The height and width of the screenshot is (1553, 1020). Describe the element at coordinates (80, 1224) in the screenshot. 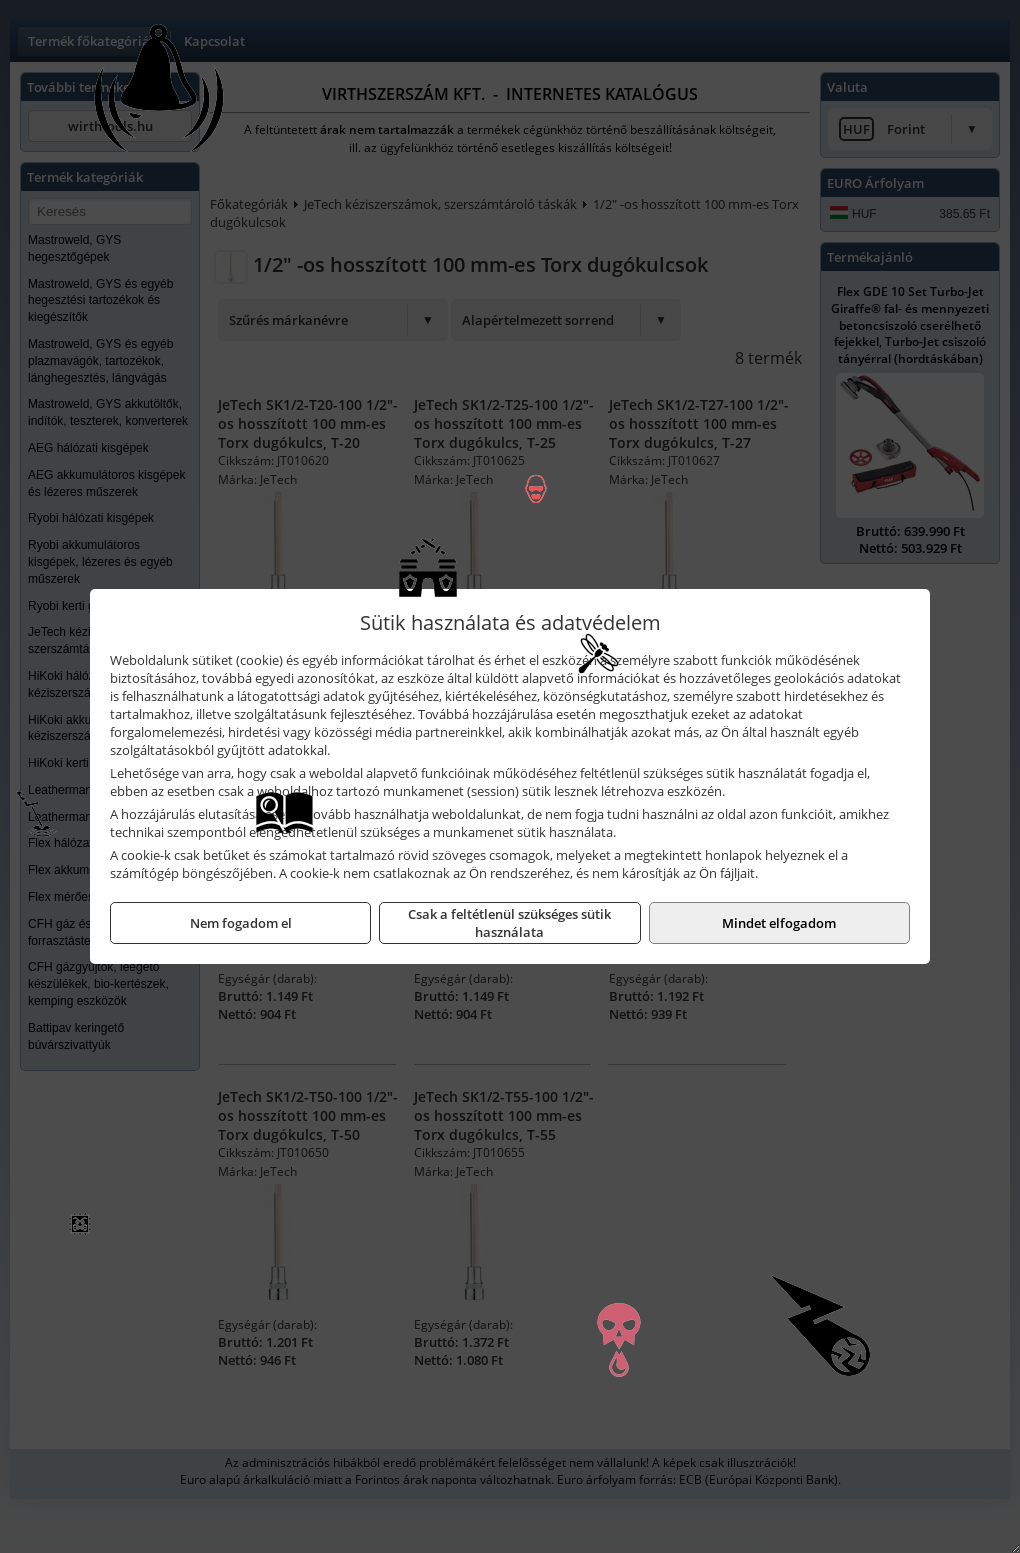

I see `thwomp enemy character from super mario games` at that location.